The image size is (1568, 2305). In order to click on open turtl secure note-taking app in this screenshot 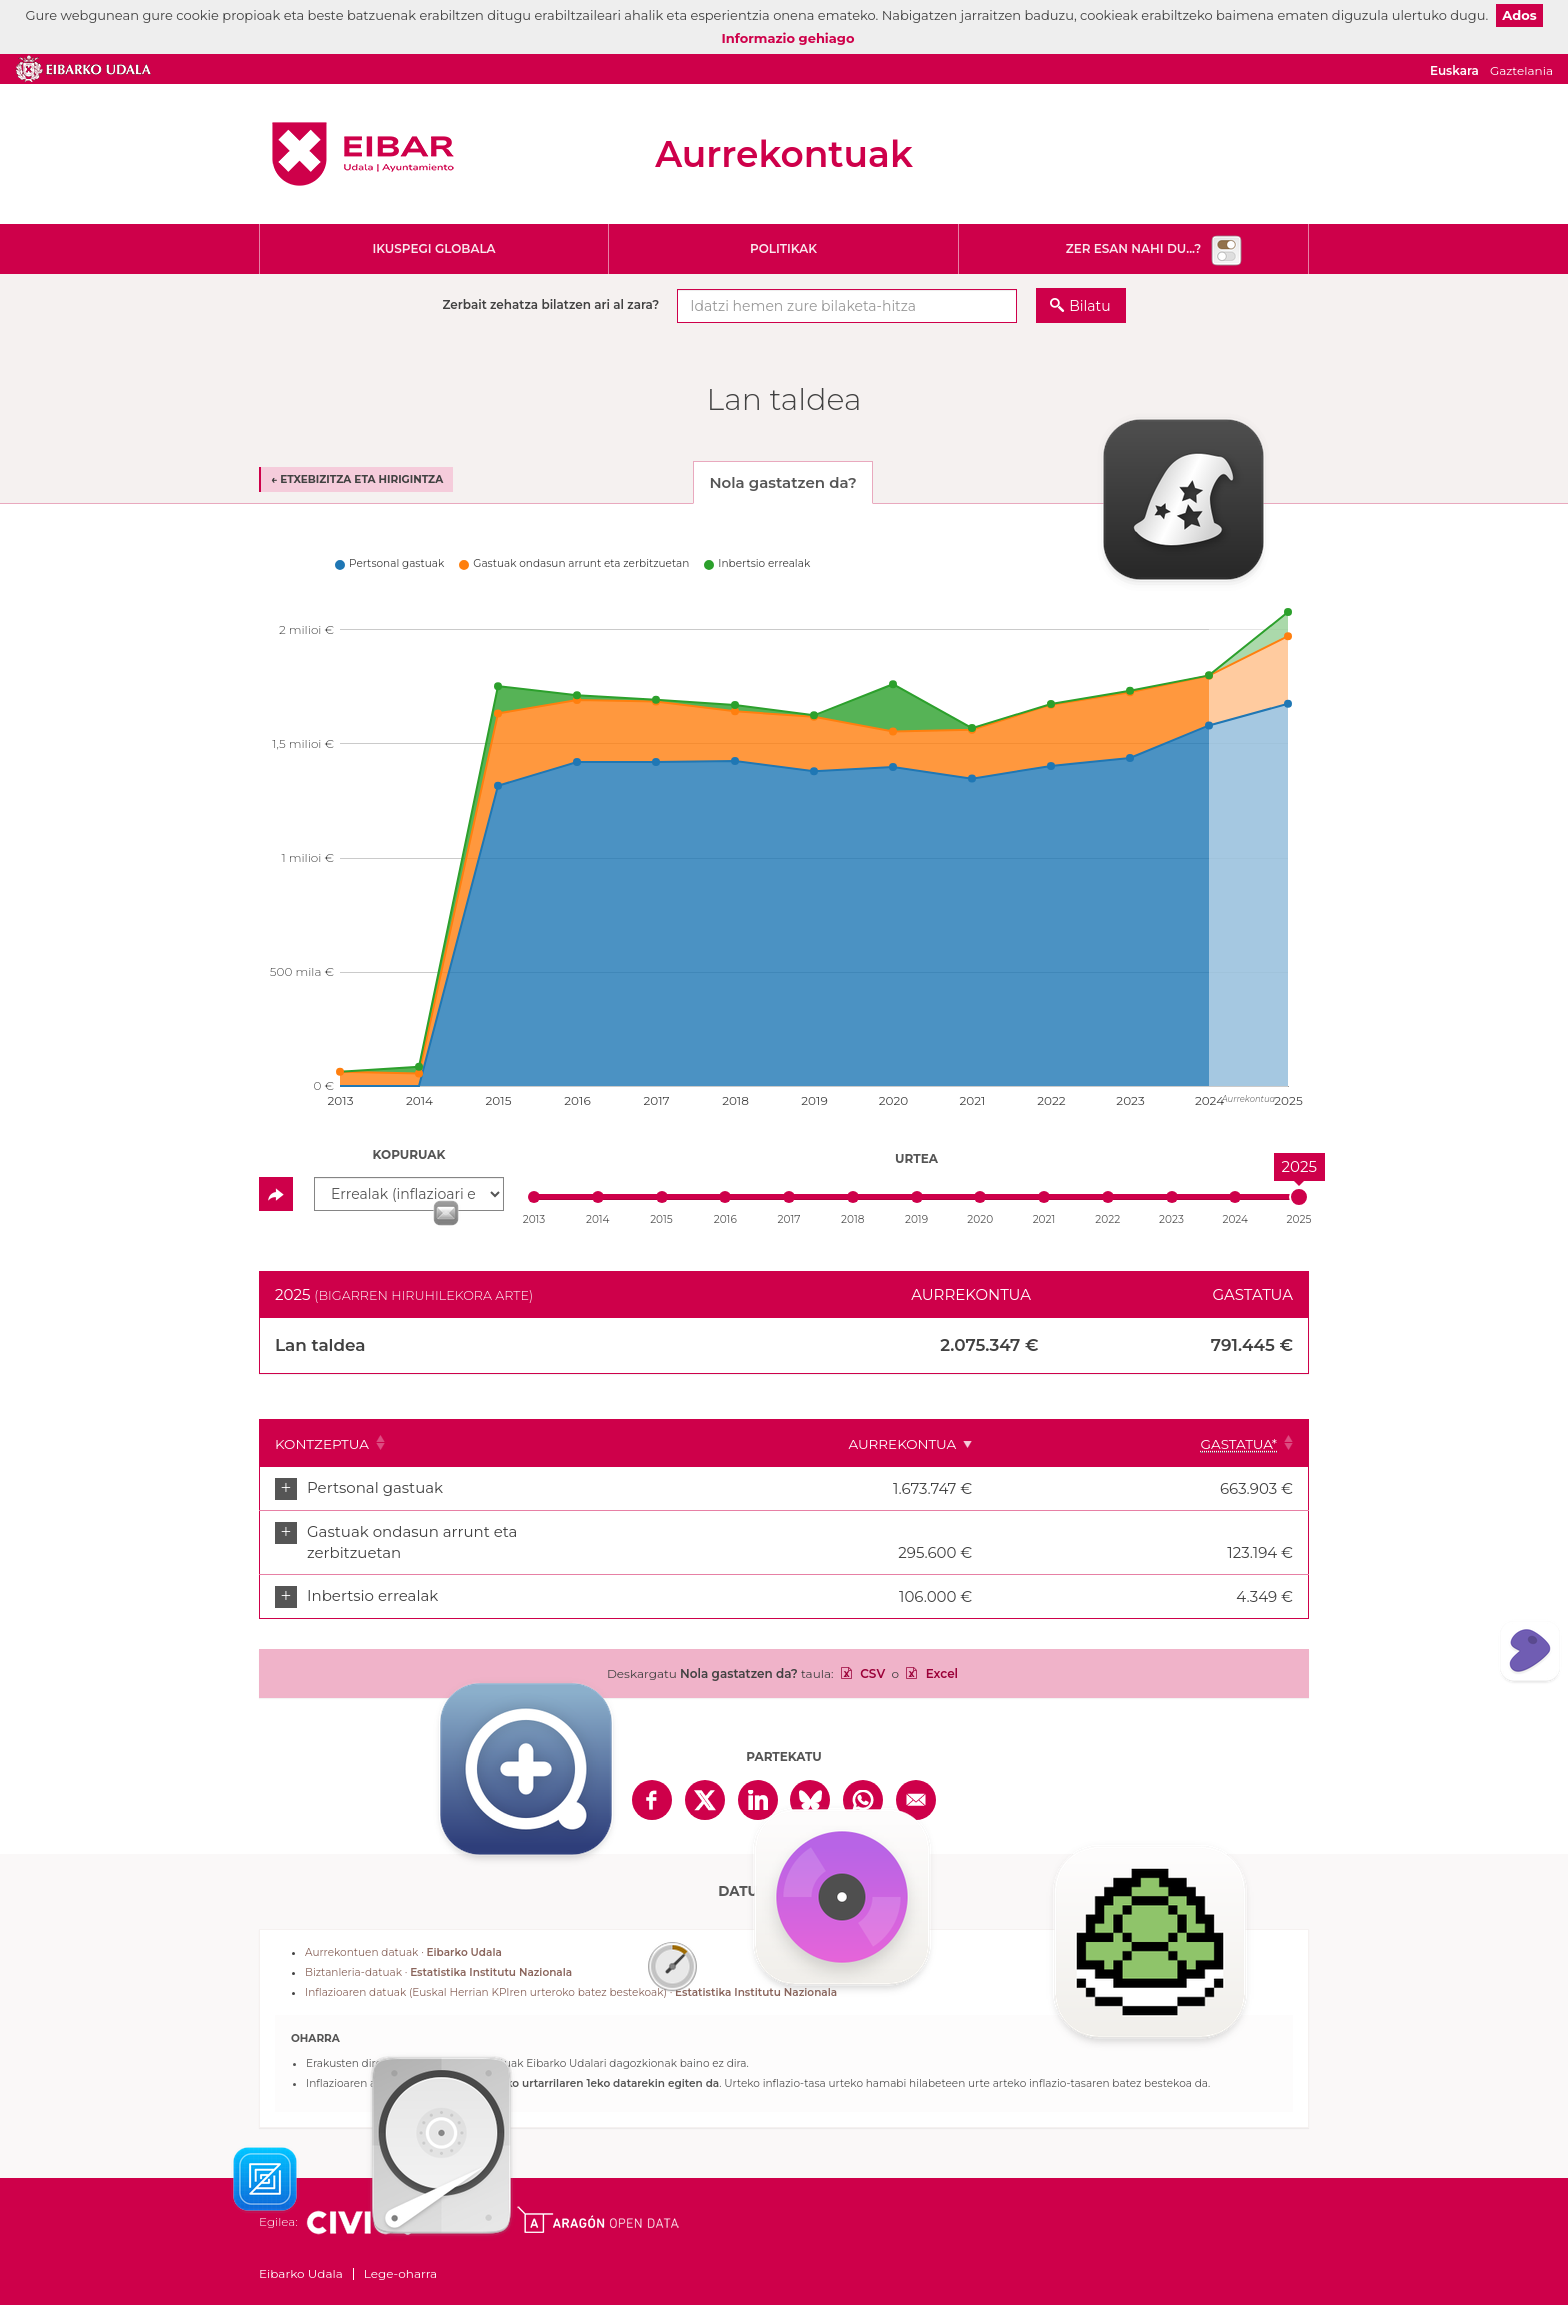, I will do `click(1150, 1942)`.